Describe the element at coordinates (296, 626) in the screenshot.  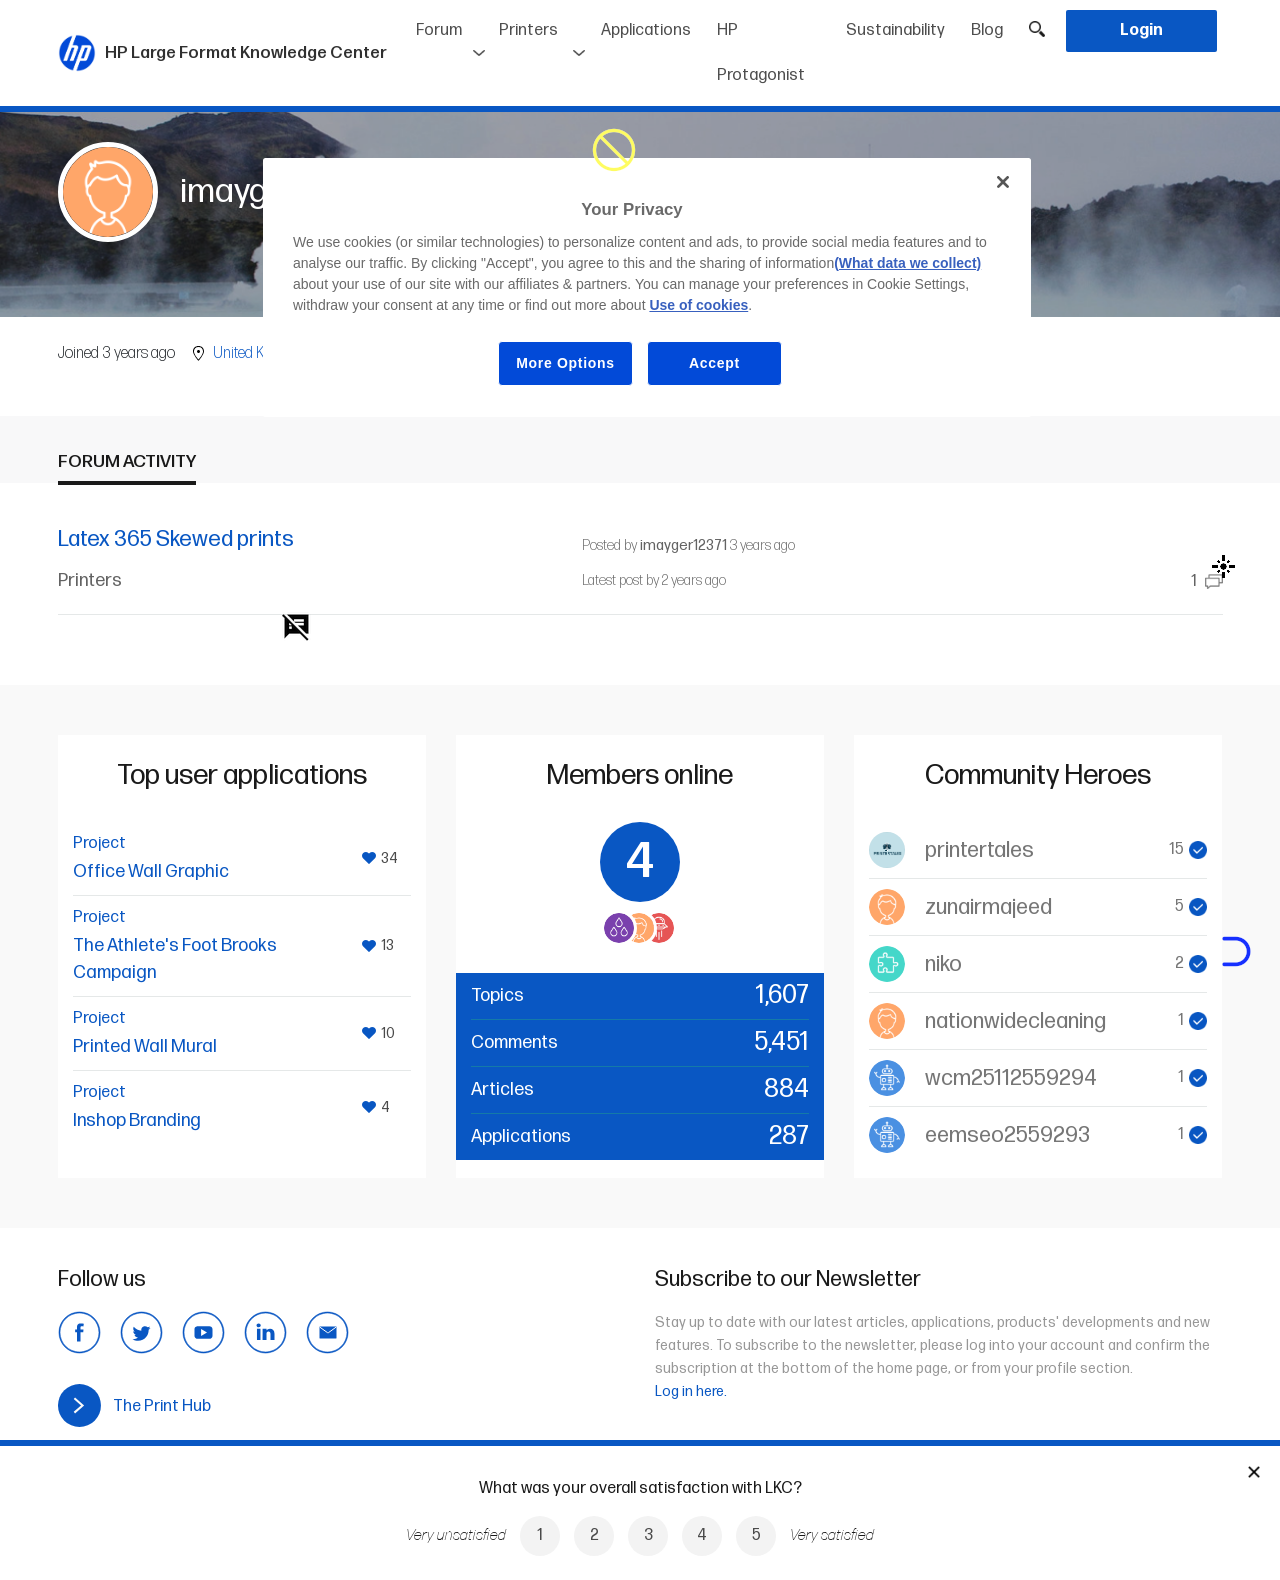
I see `mute or disable speaker notes` at that location.